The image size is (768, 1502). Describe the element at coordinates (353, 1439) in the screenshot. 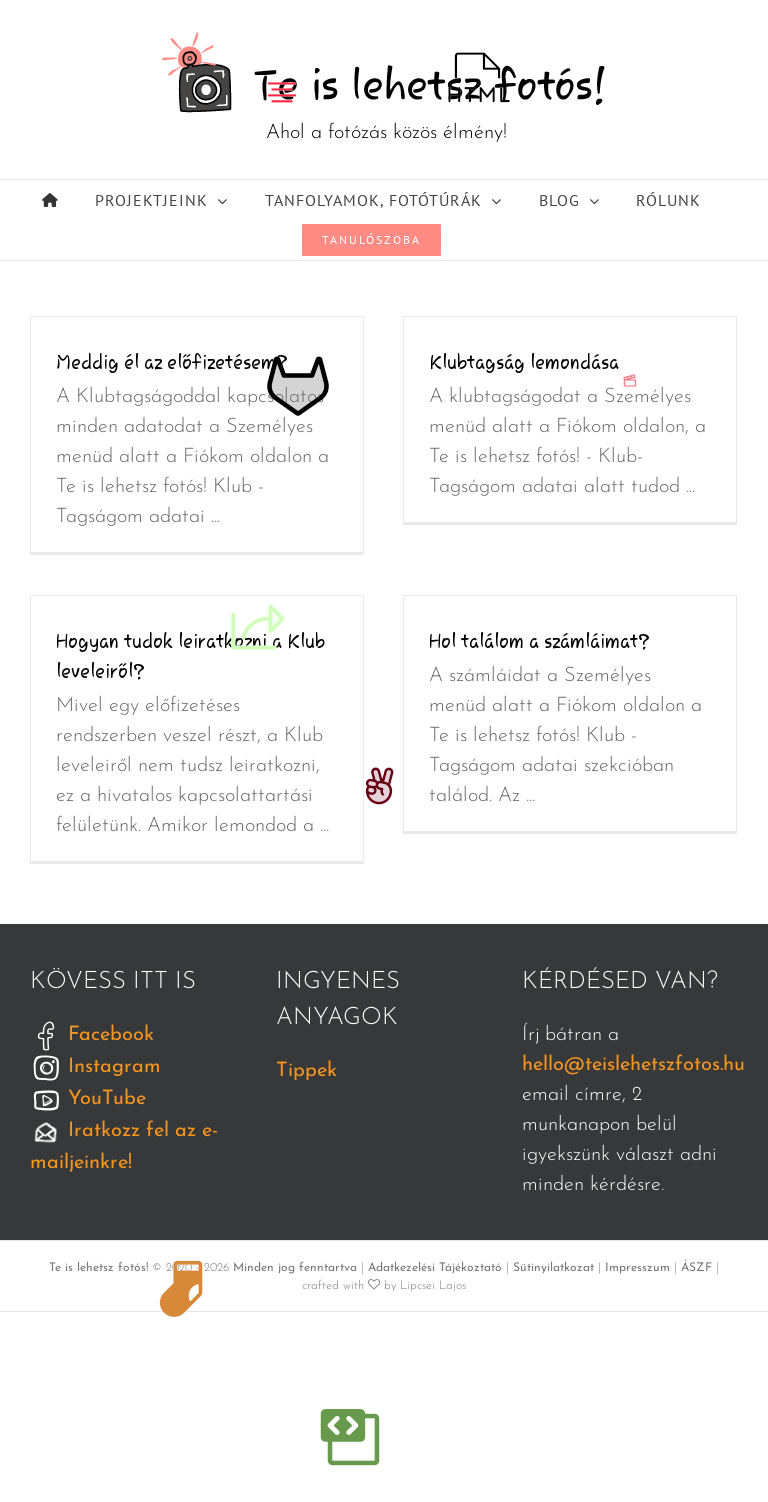

I see `insert a code block` at that location.